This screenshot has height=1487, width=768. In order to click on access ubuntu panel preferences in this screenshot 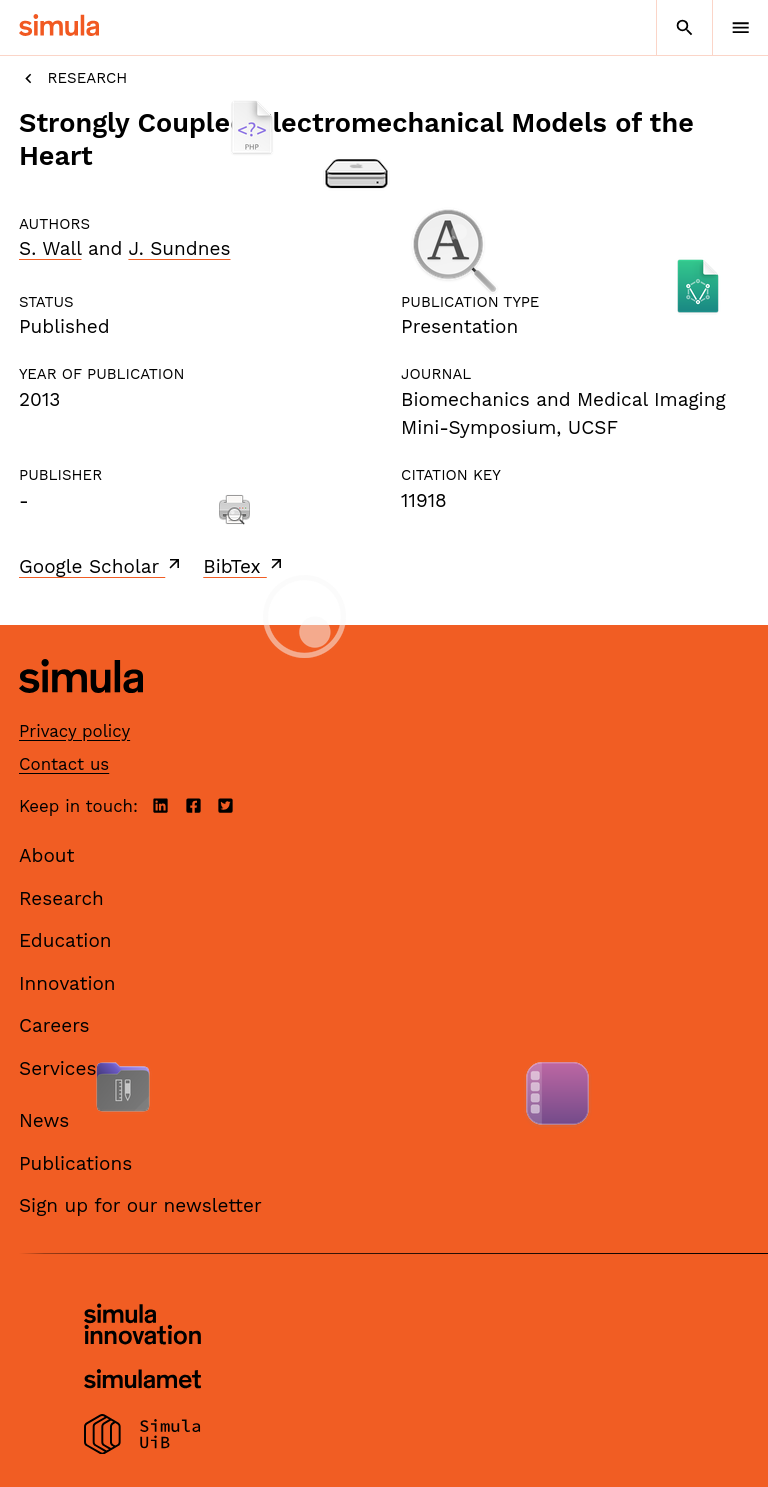, I will do `click(557, 1094)`.